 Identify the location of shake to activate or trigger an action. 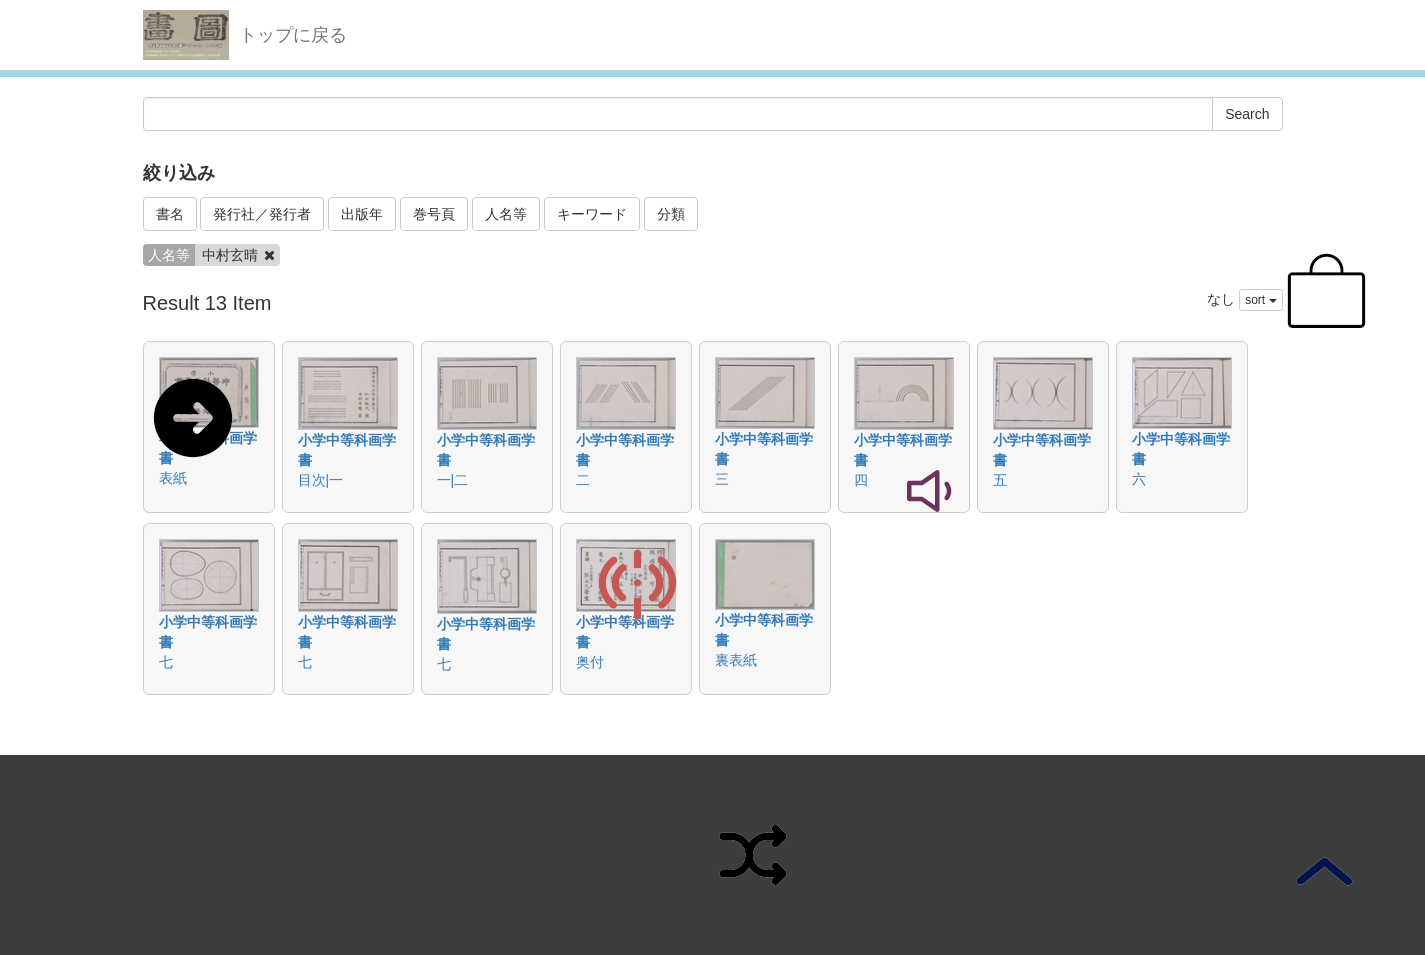
(637, 586).